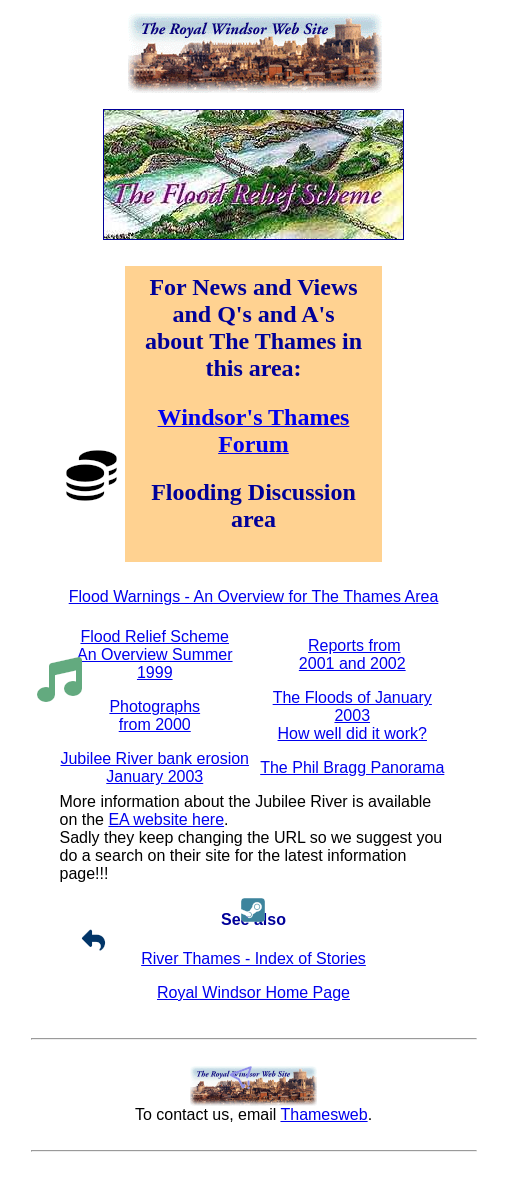 The image size is (507, 1196). I want to click on access music library or audio files, so click(61, 681).